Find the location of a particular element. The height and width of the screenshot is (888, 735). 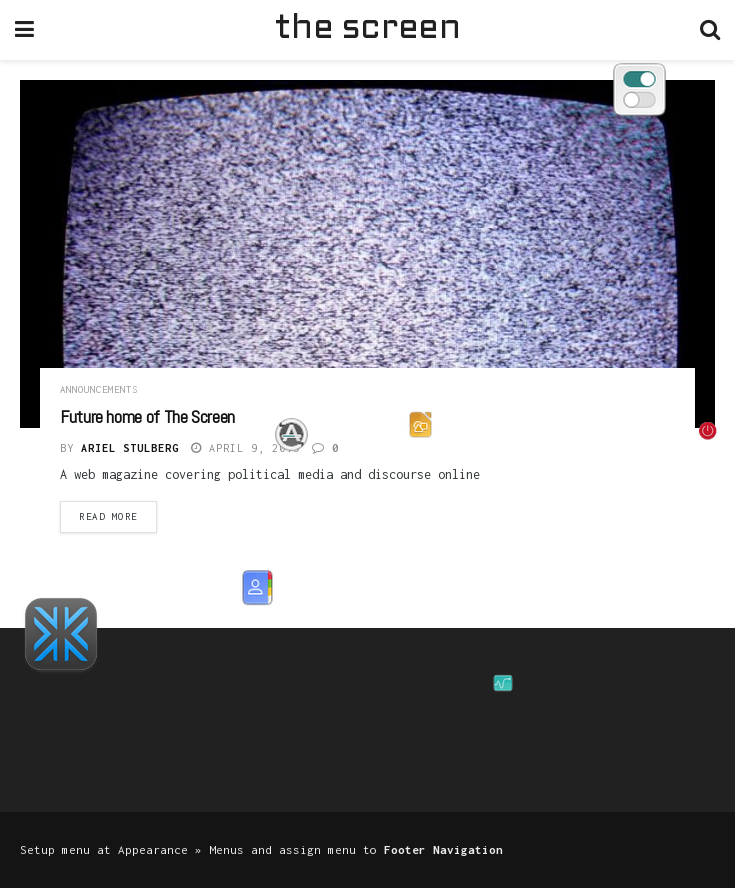

open system resource monitor is located at coordinates (503, 683).